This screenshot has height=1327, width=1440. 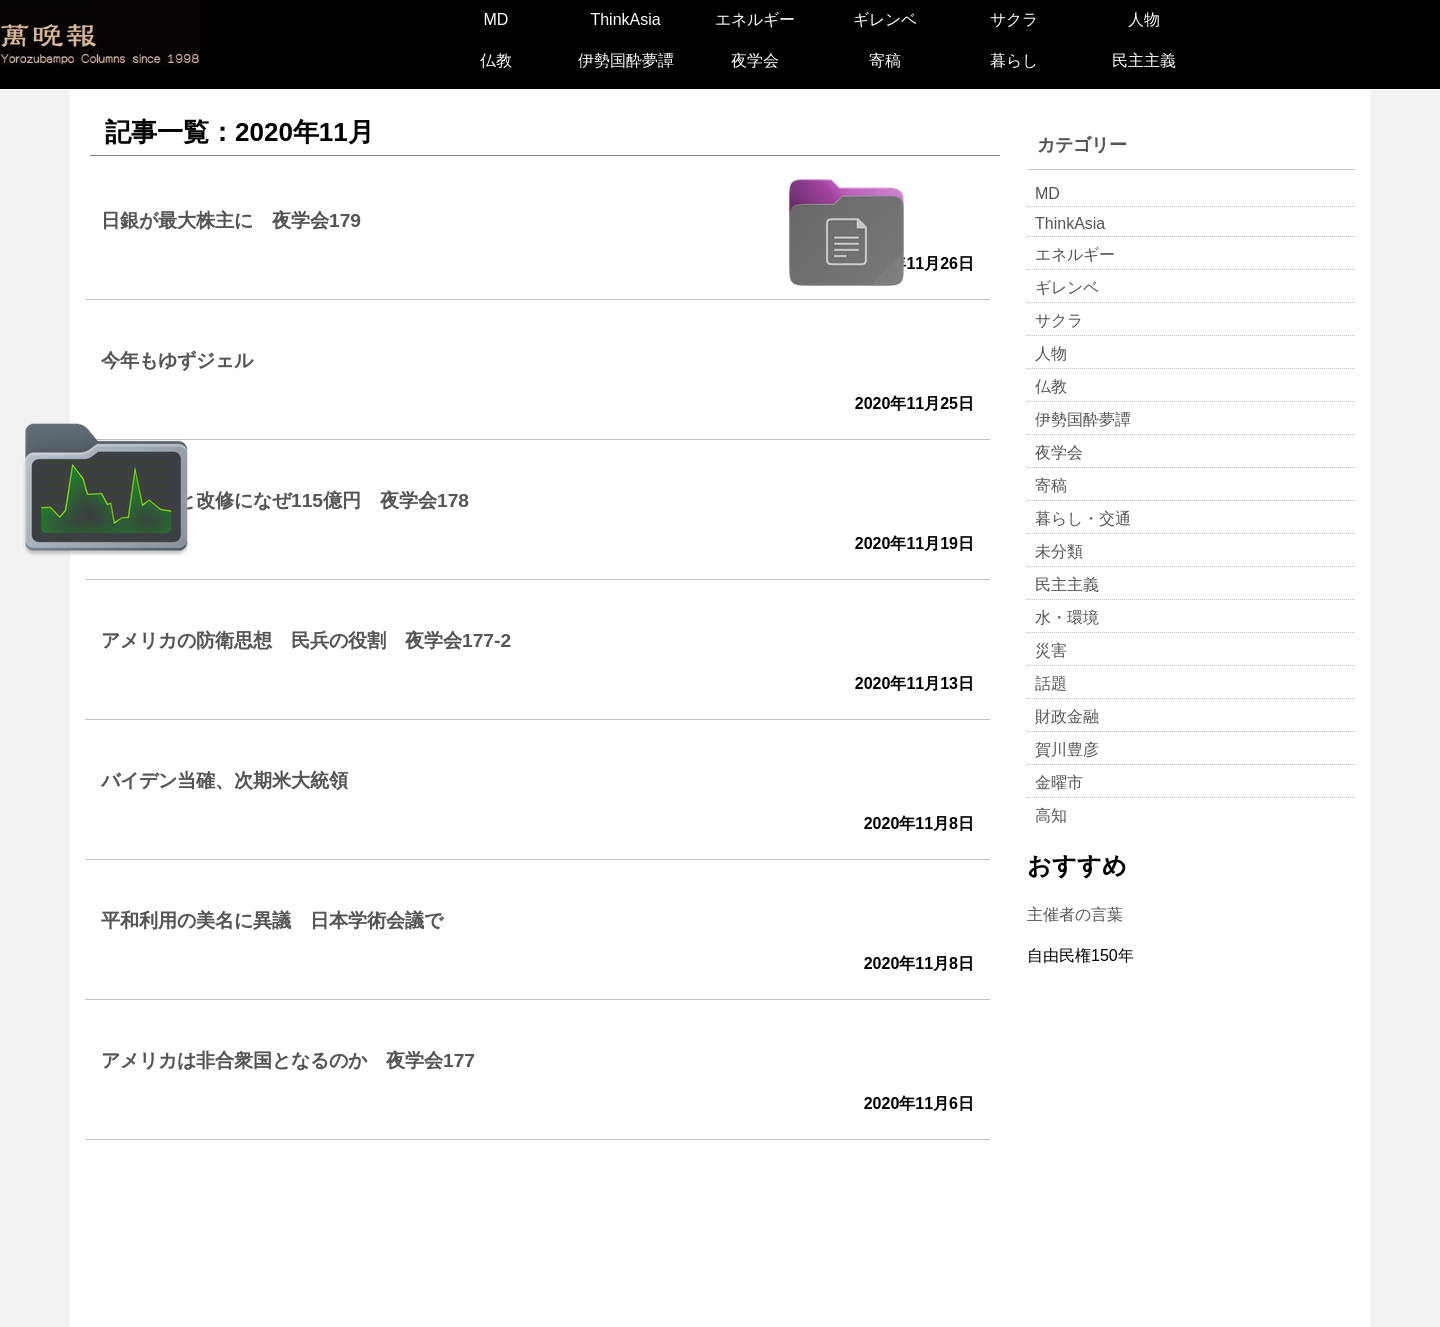 What do you see at coordinates (846, 232) in the screenshot?
I see `open documents folder` at bounding box center [846, 232].